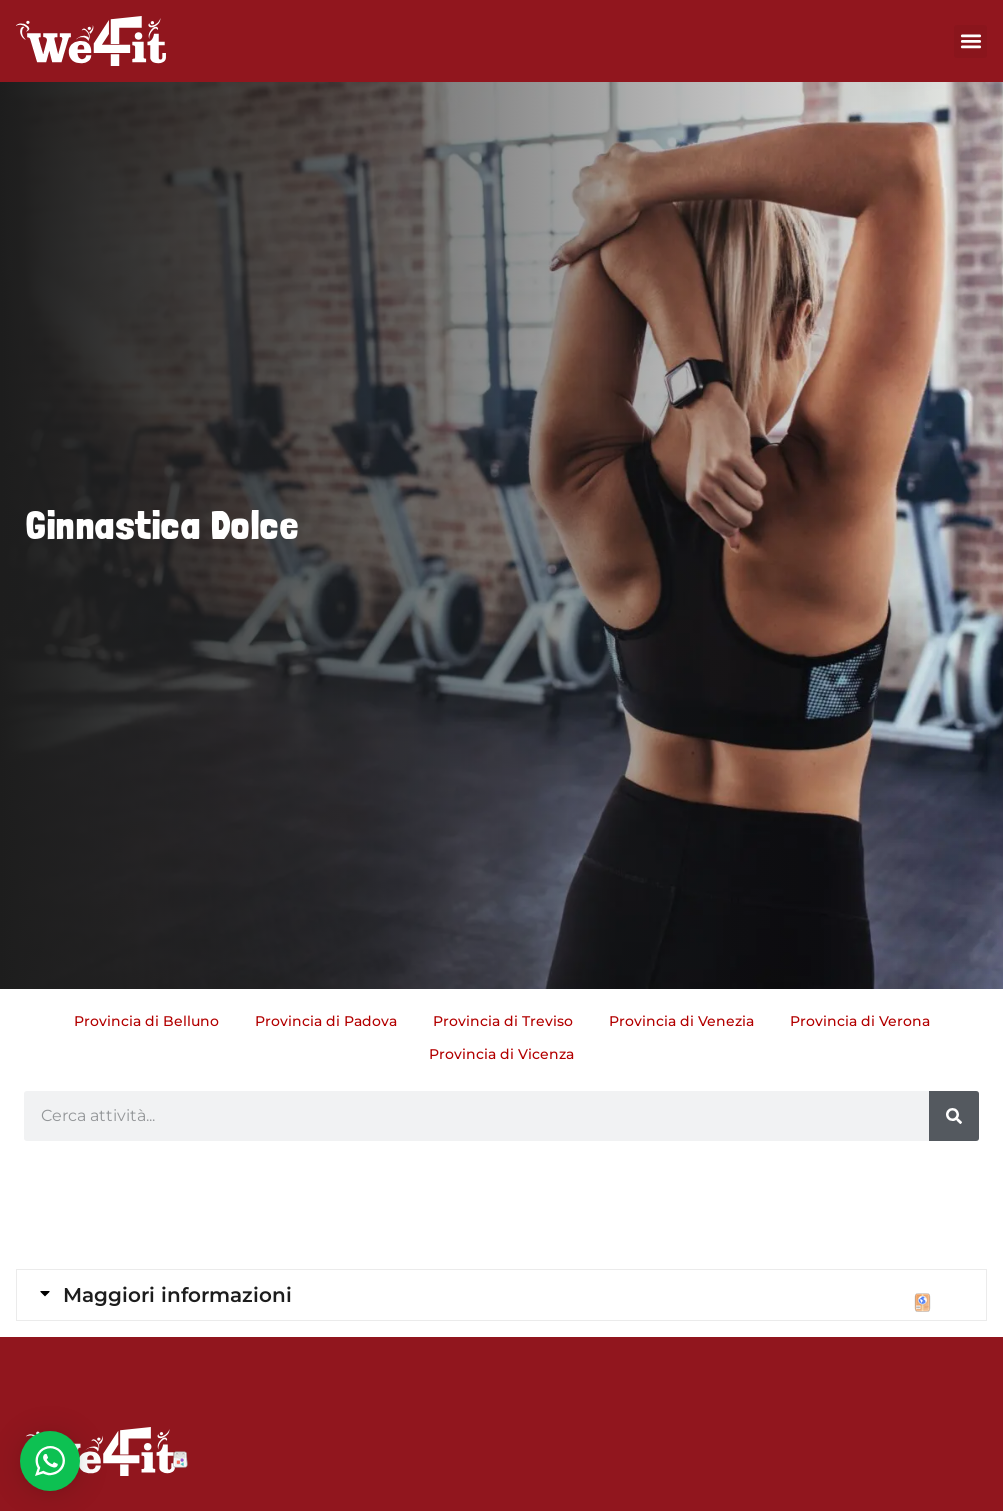 The height and width of the screenshot is (1511, 1003). What do you see at coordinates (180, 1459) in the screenshot?
I see `open the software center to browse and install apps` at bounding box center [180, 1459].